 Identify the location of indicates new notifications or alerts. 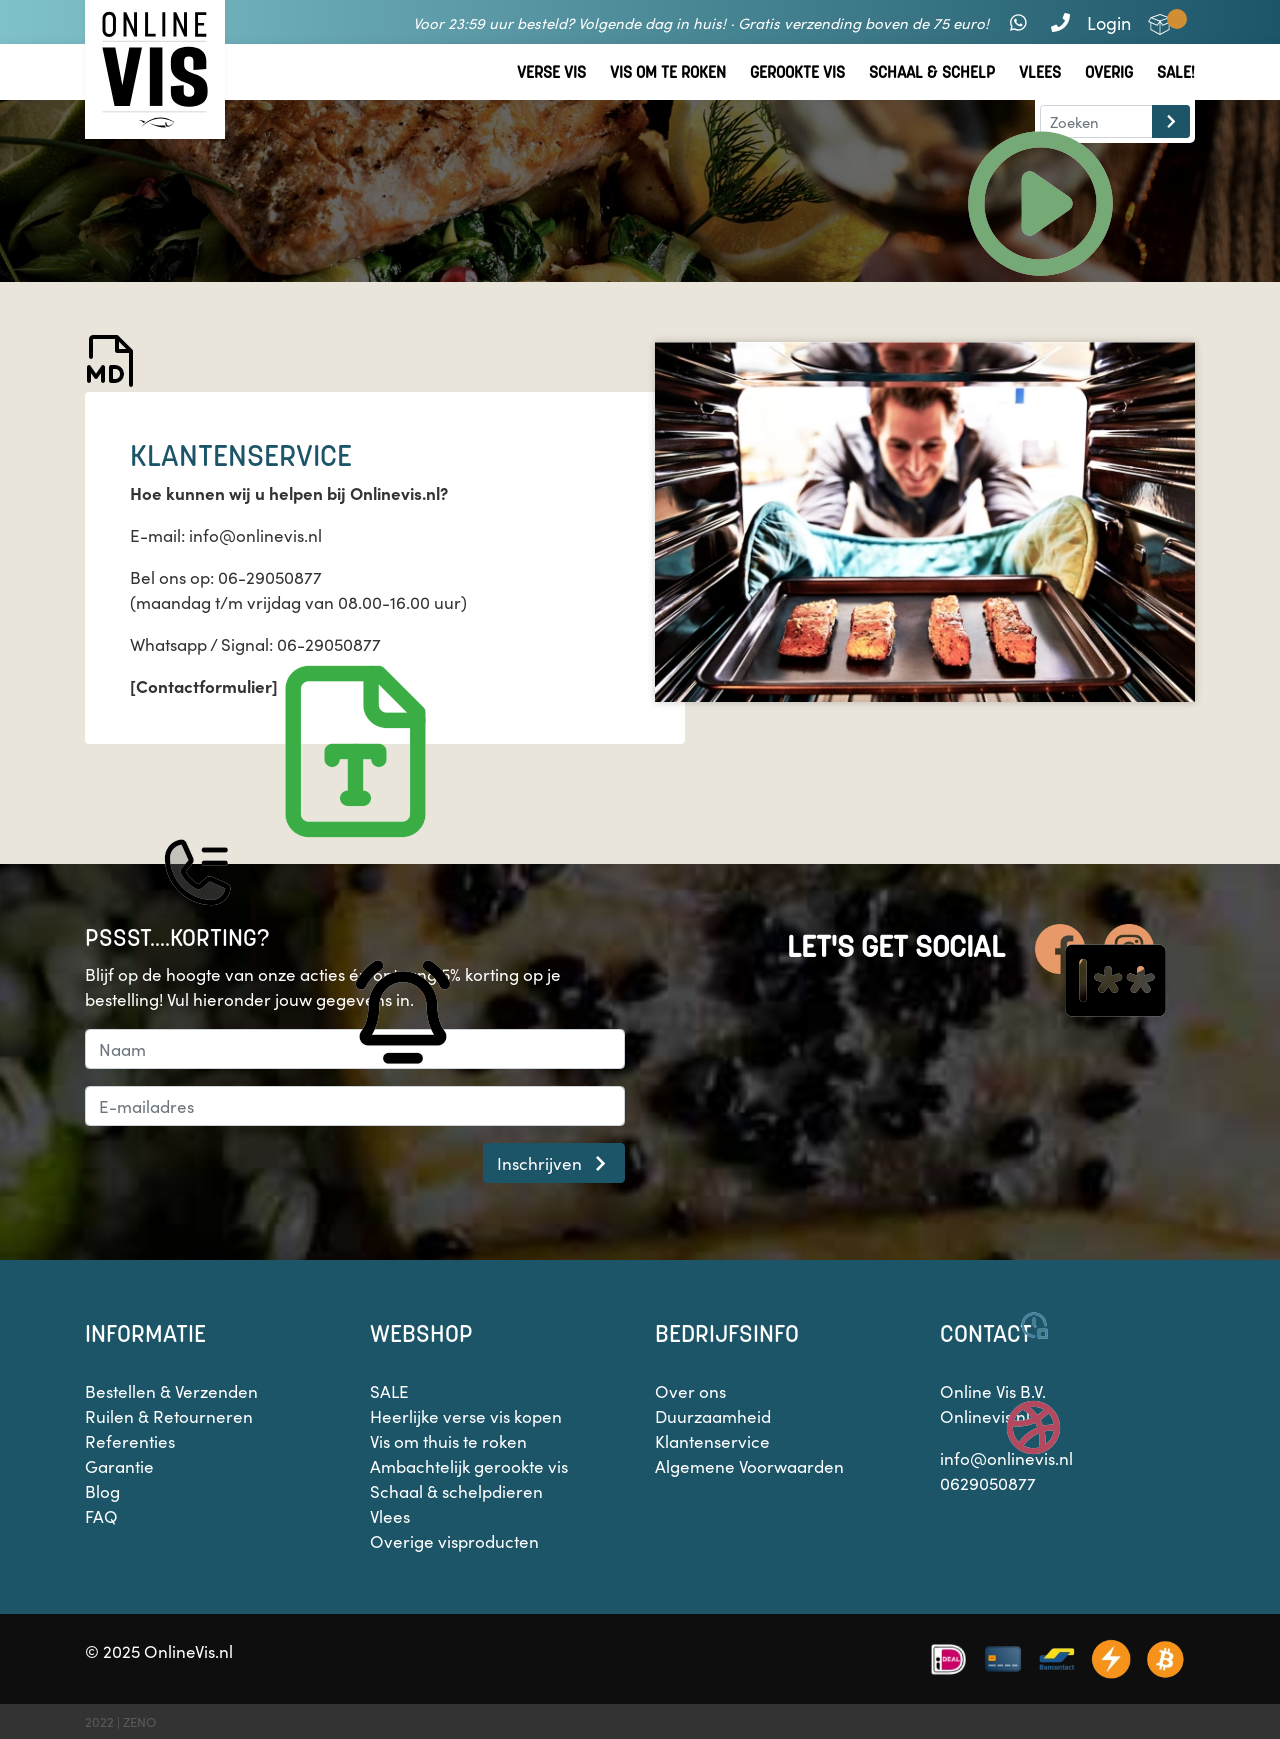
(403, 1013).